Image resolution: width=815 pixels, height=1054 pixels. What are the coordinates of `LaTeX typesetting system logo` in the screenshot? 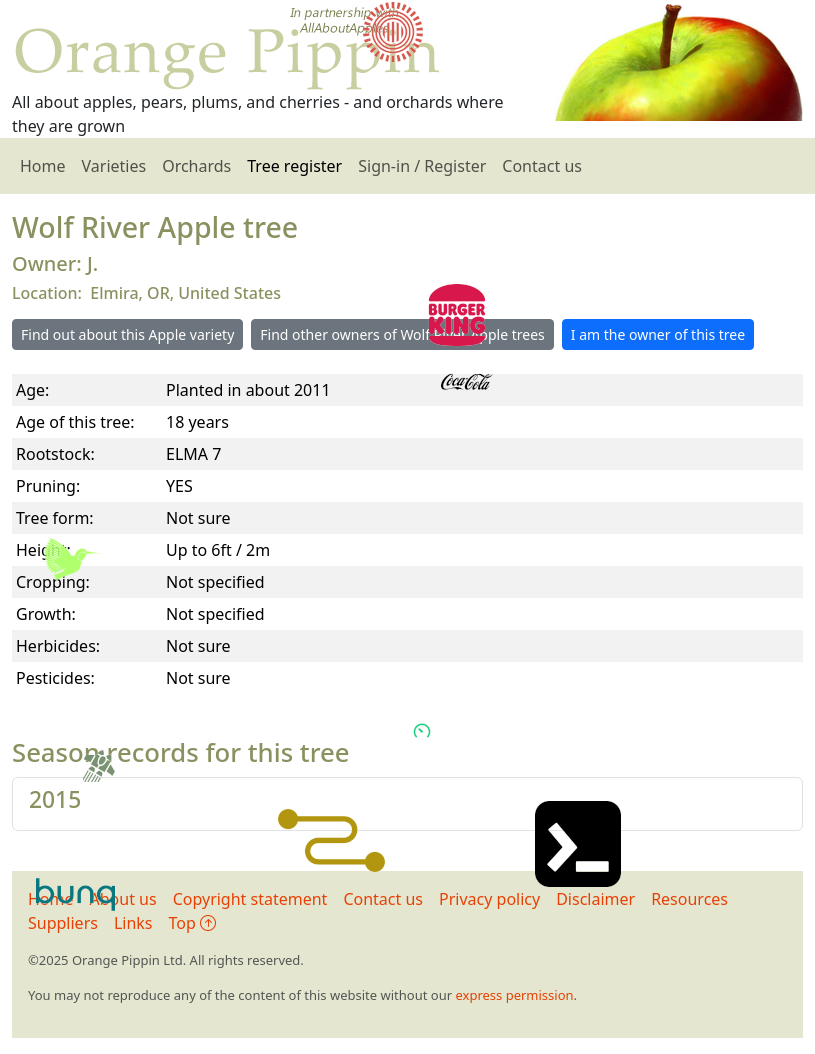 It's located at (72, 559).